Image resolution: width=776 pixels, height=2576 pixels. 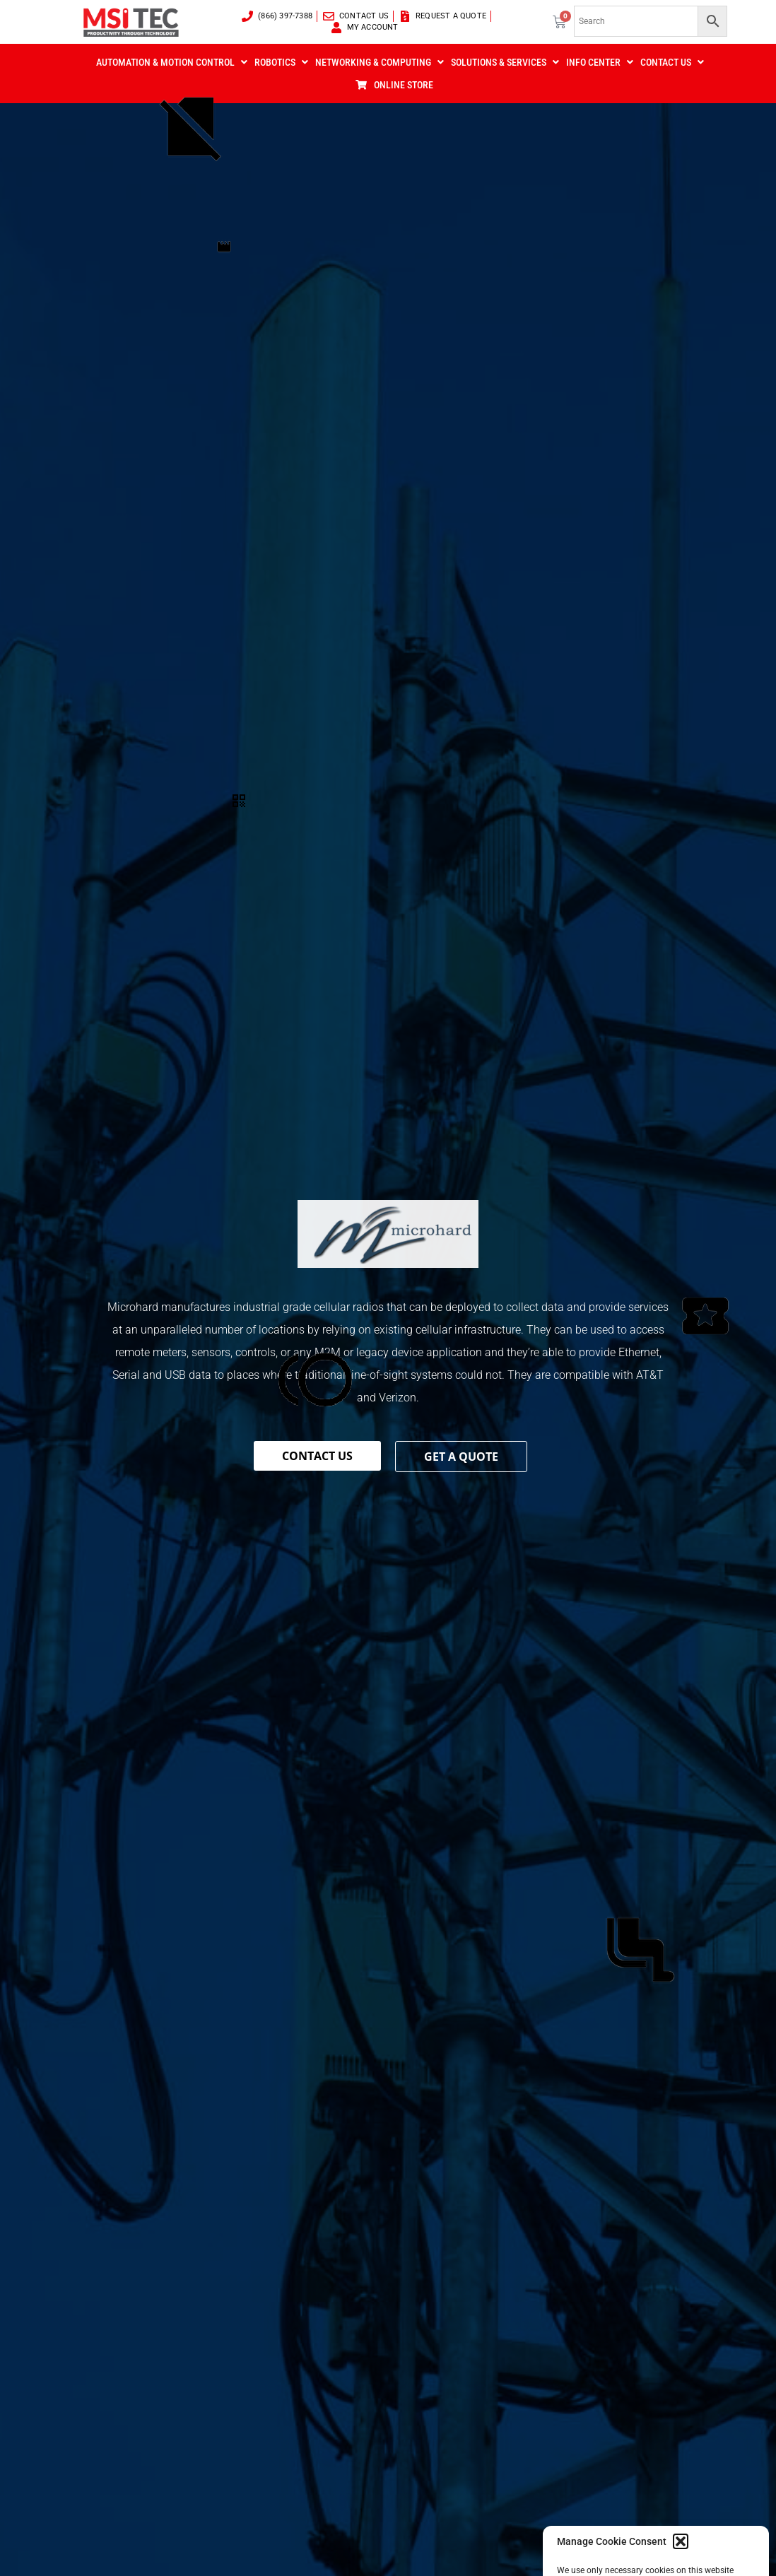 What do you see at coordinates (239, 801) in the screenshot?
I see `scan or generate a QR code` at bounding box center [239, 801].